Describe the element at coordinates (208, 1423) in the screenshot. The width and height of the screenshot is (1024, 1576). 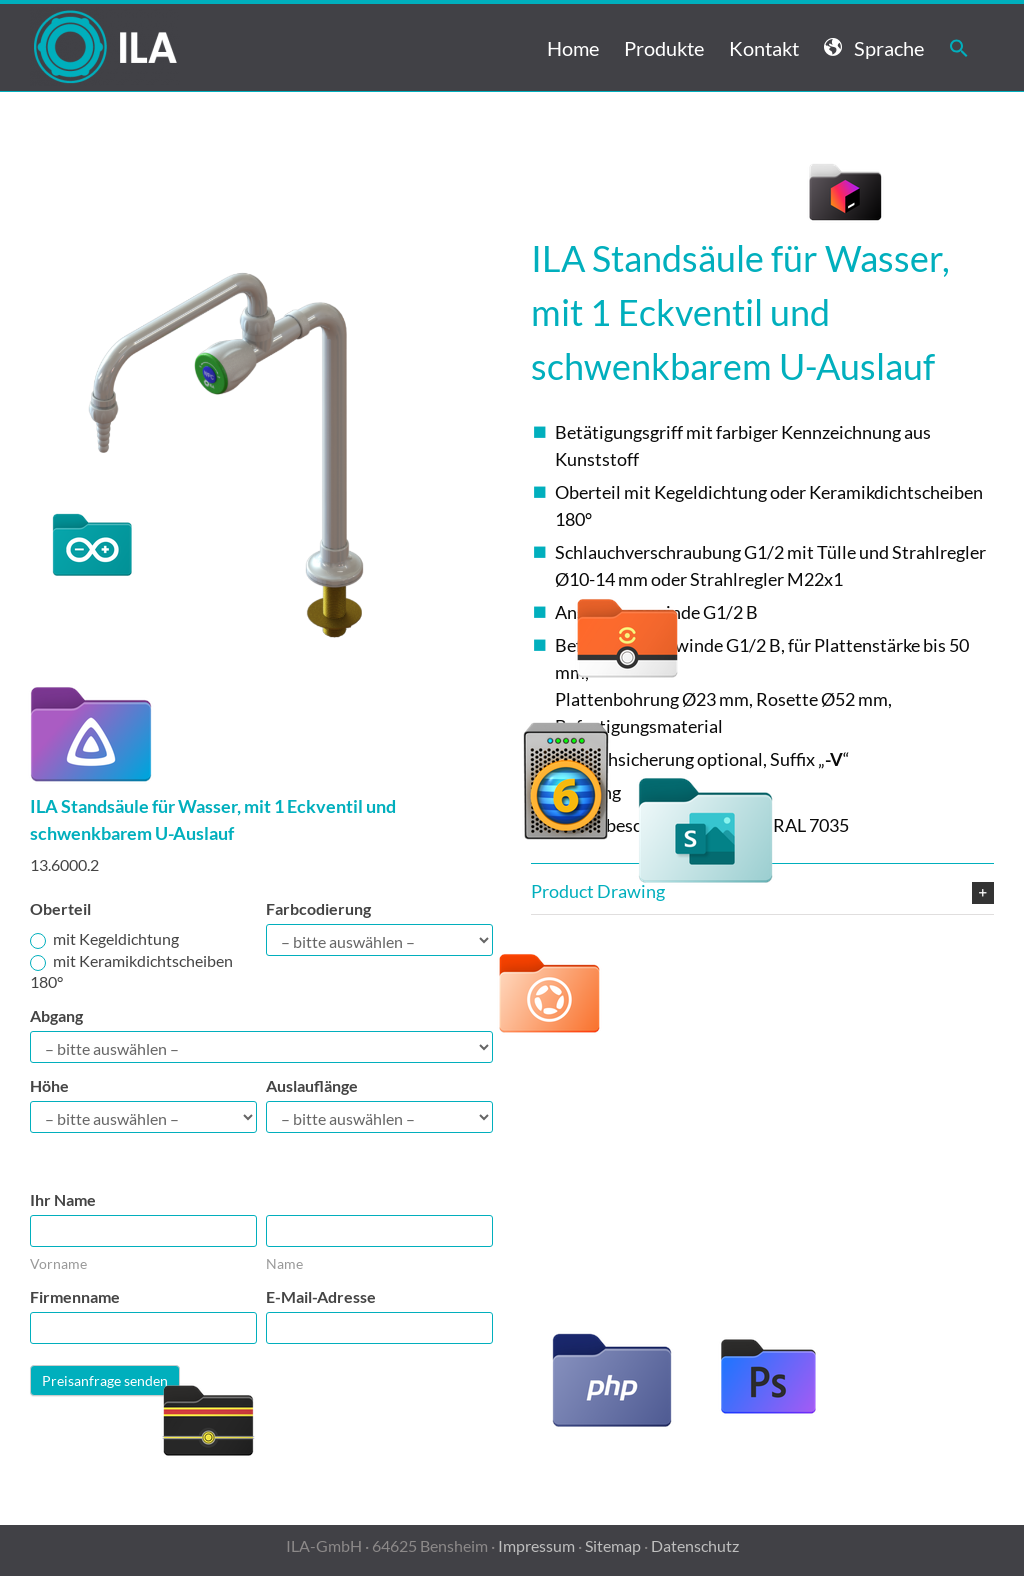
I see `folder for pokémon luxury ball collection or related game files` at that location.